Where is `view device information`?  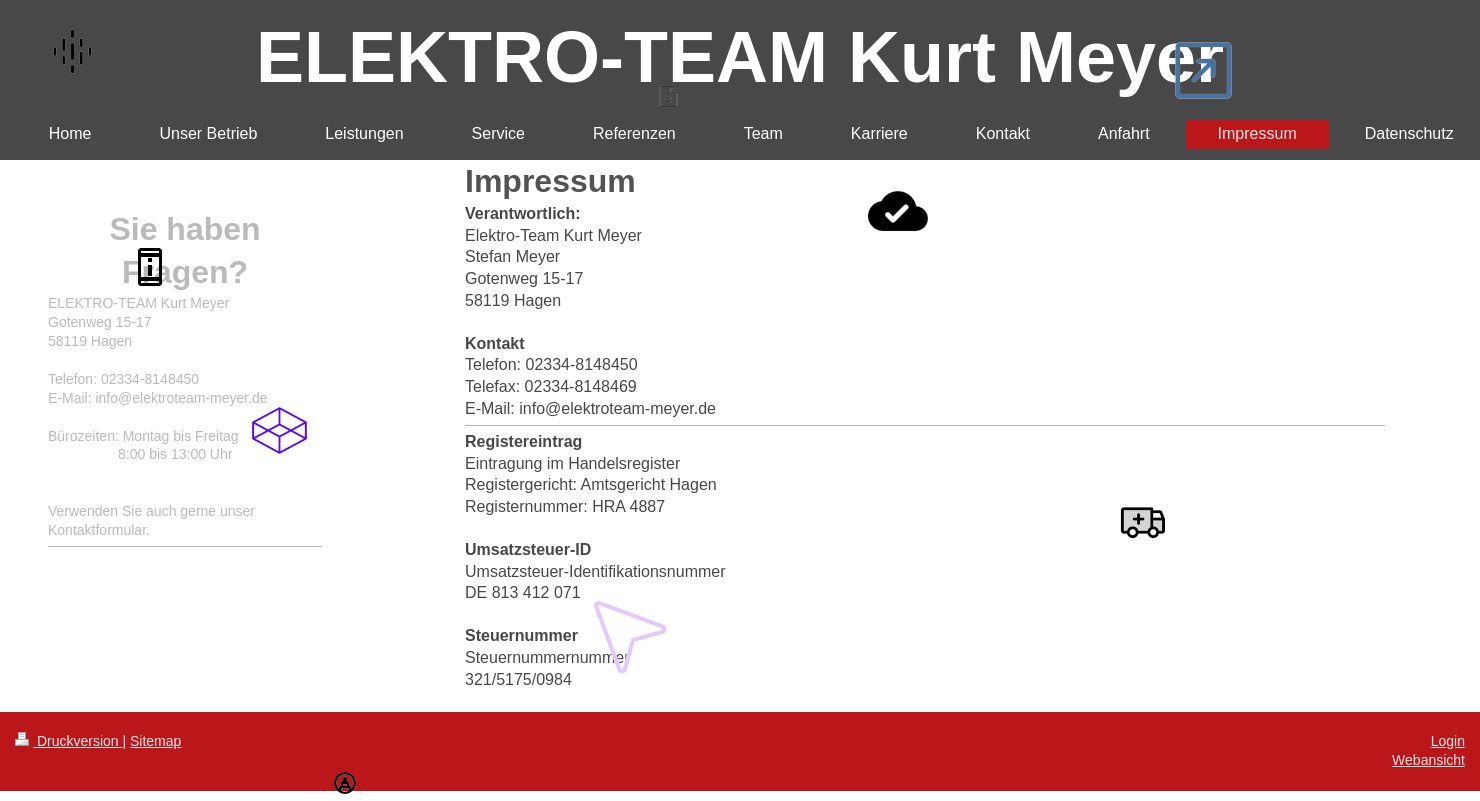 view device information is located at coordinates (150, 267).